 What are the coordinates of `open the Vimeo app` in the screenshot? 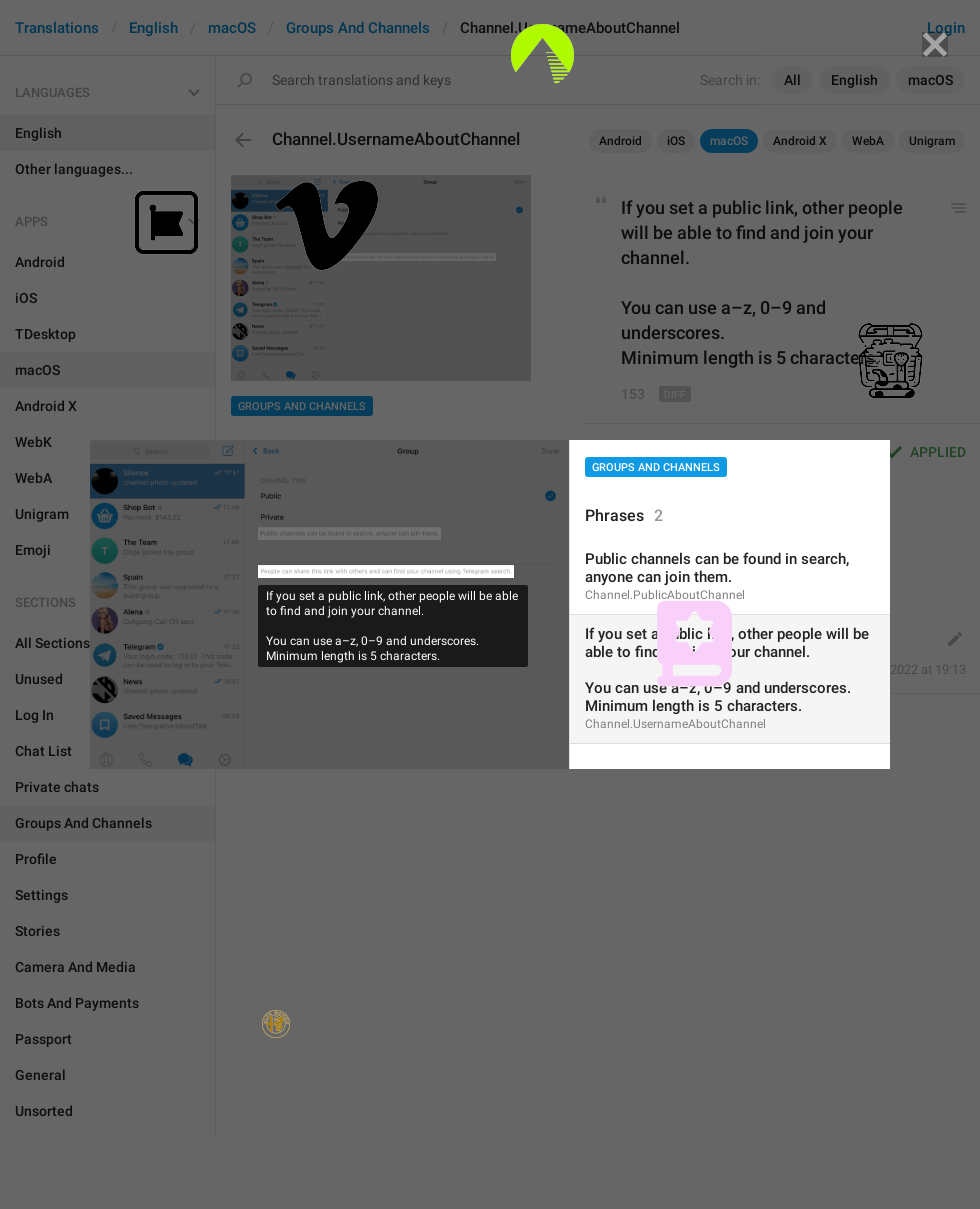 It's located at (326, 225).